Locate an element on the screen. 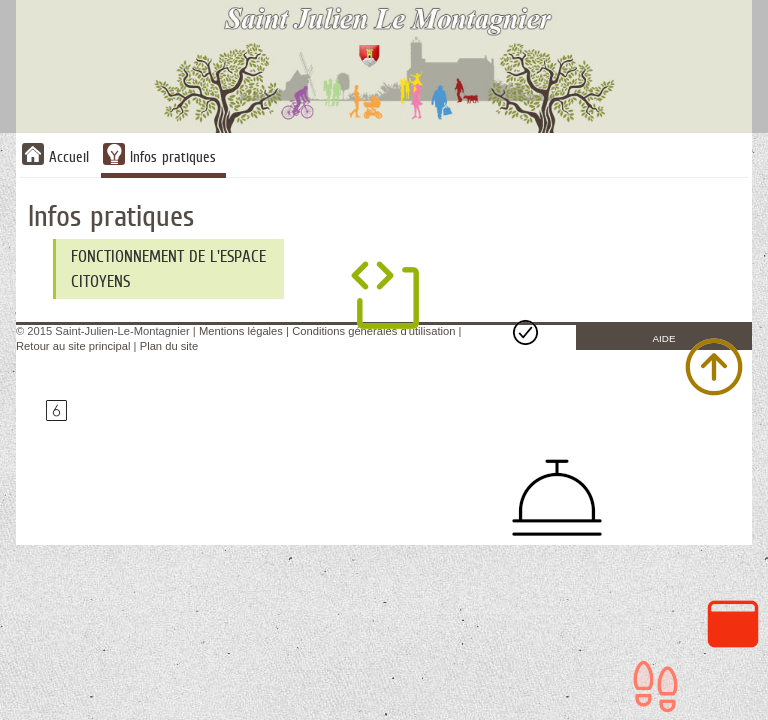 This screenshot has width=768, height=720. track your steps or walking activity is located at coordinates (655, 686).